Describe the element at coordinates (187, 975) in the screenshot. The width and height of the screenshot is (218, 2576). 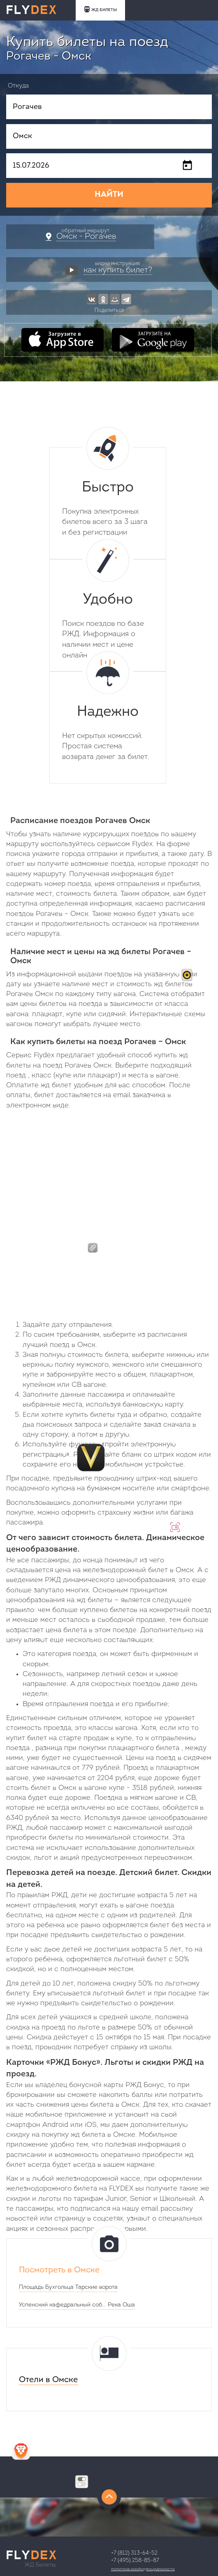
I see `open Rhythmbox music player` at that location.